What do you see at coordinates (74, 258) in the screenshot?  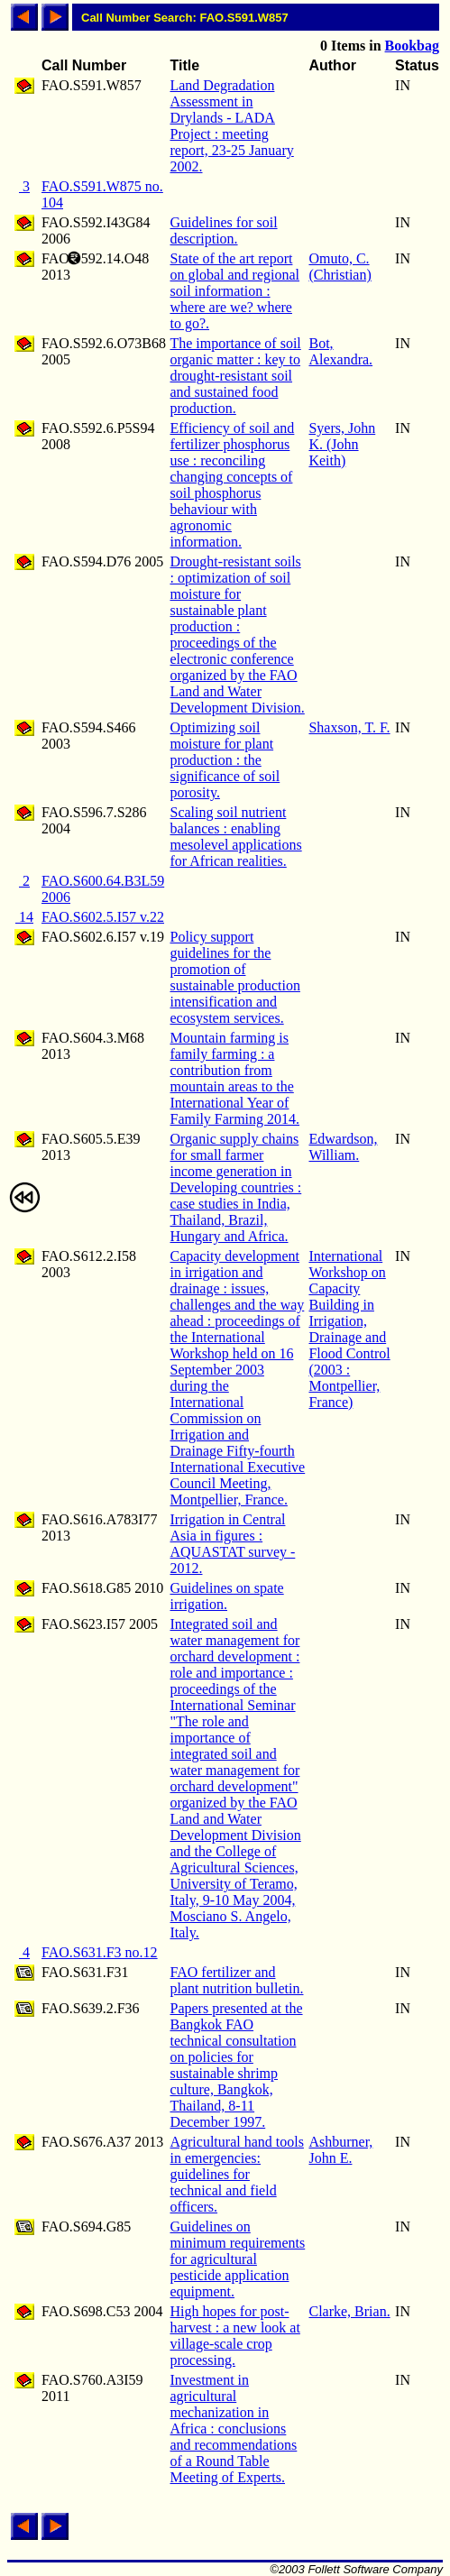 I see `view price in Indian rupees` at bounding box center [74, 258].